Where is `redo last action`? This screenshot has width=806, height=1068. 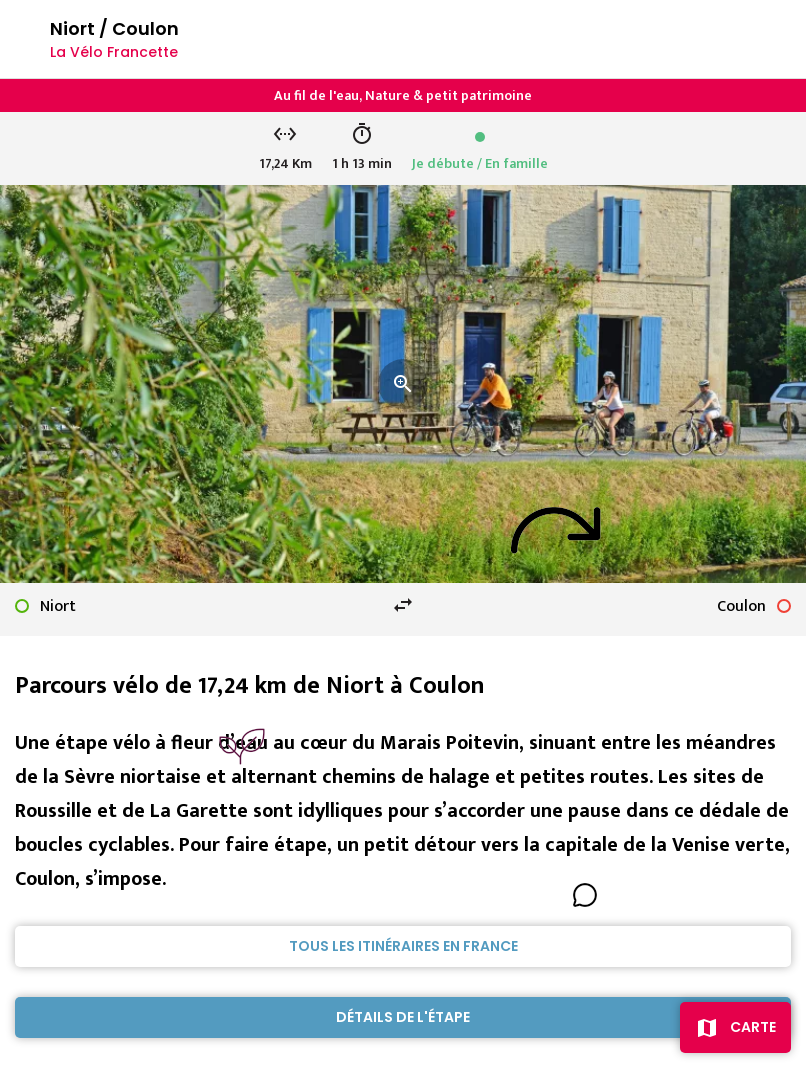
redo last action is located at coordinates (554, 527).